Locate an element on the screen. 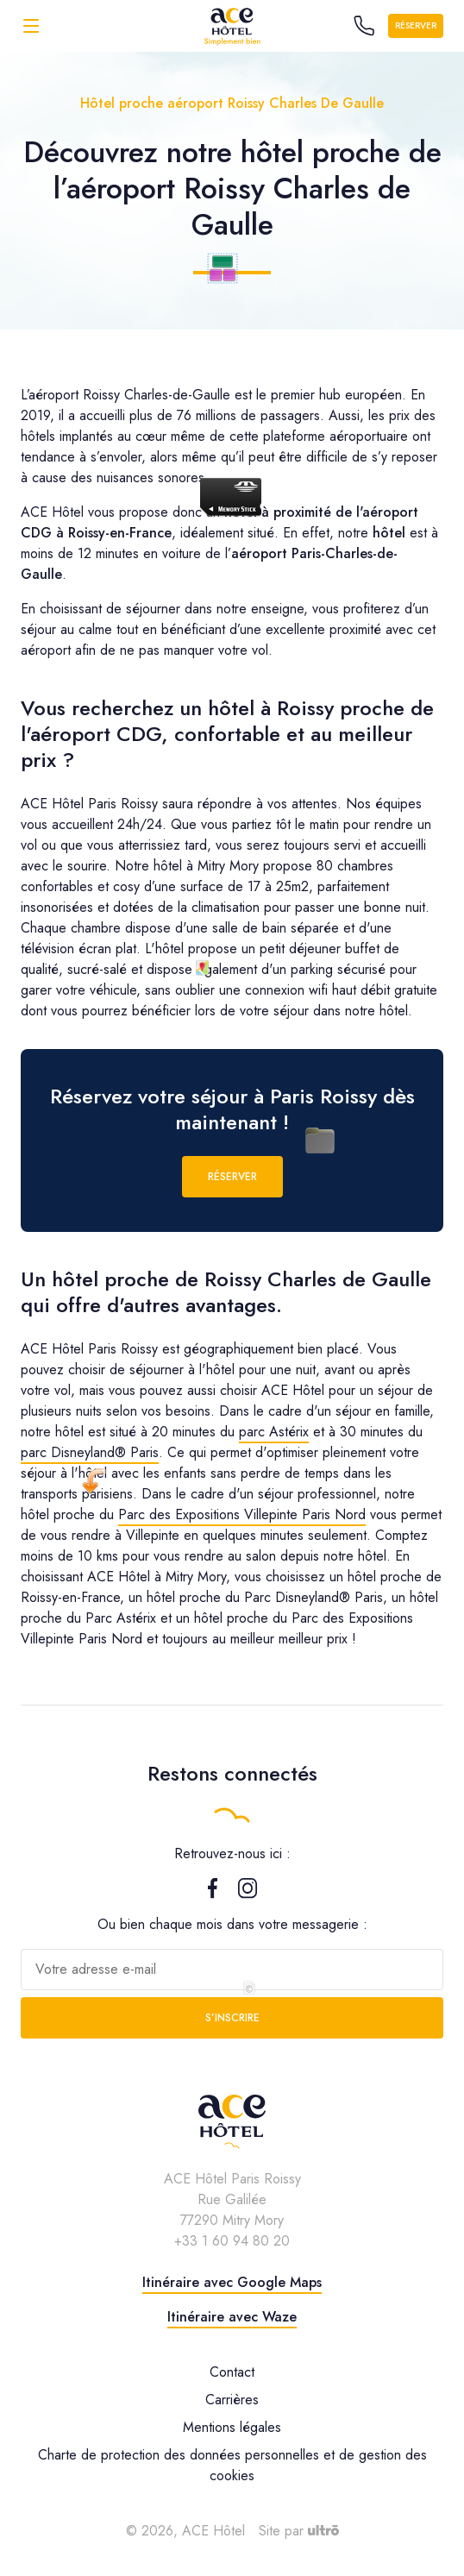 This screenshot has height=2576, width=464. access memory stick storage device is located at coordinates (230, 497).